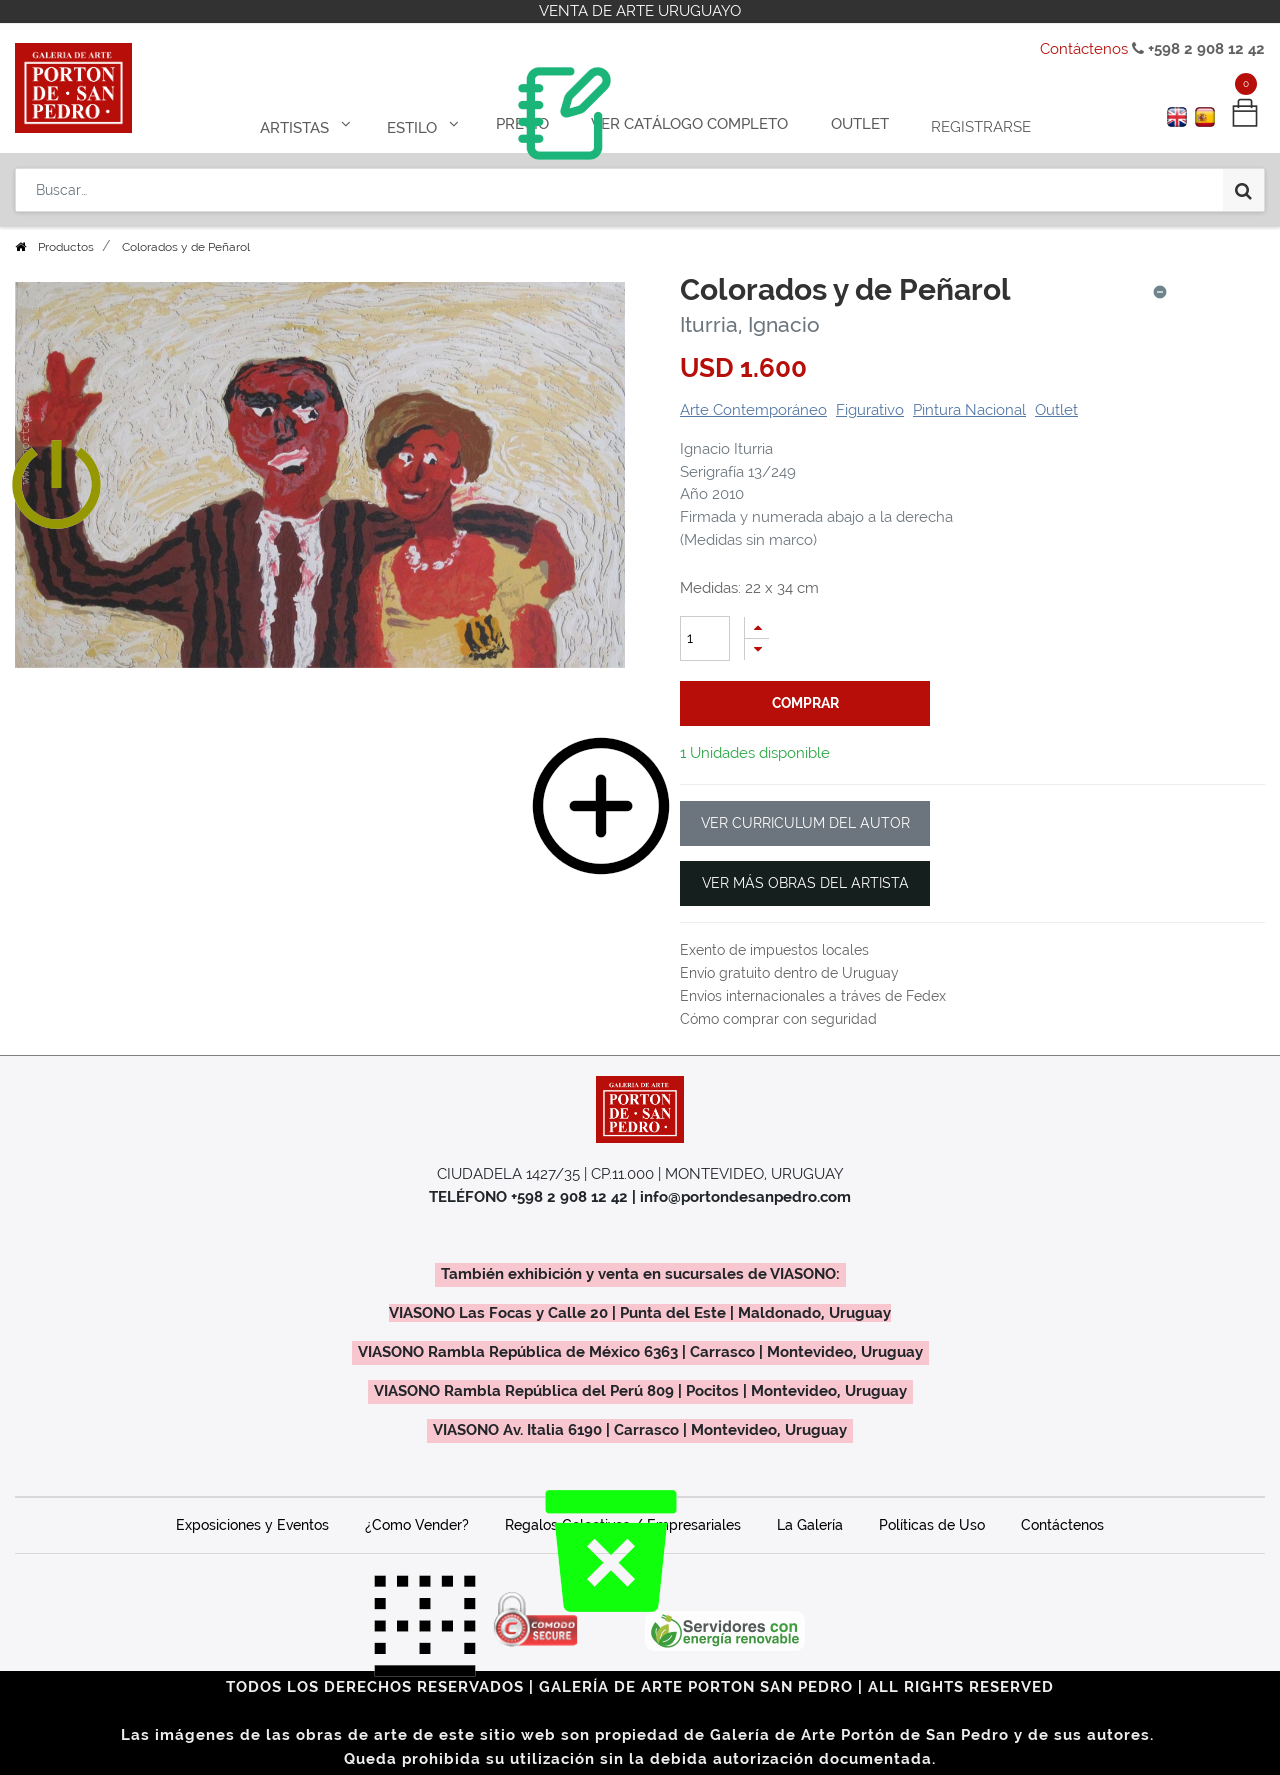  What do you see at coordinates (56, 484) in the screenshot?
I see `turn off or shut down the device` at bounding box center [56, 484].